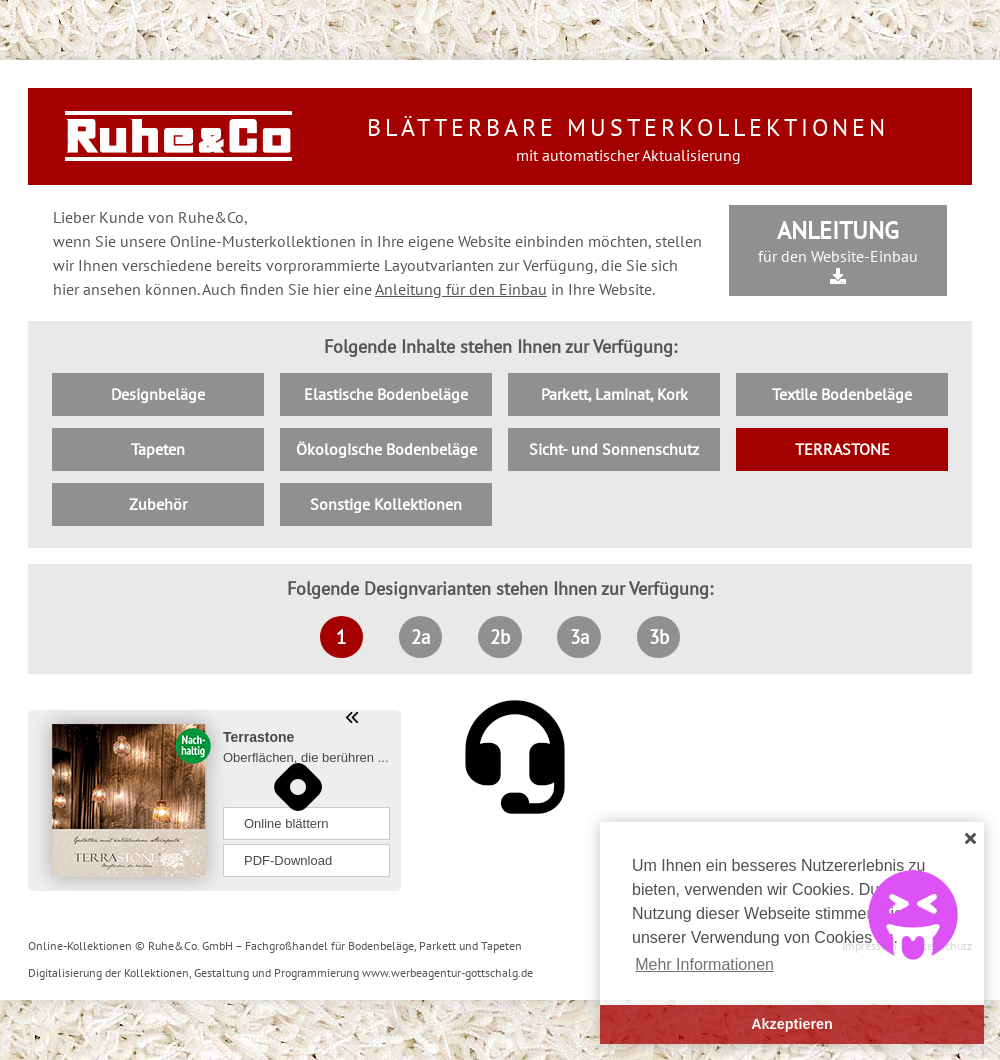  I want to click on visit hashnode developer blog platform, so click(298, 787).